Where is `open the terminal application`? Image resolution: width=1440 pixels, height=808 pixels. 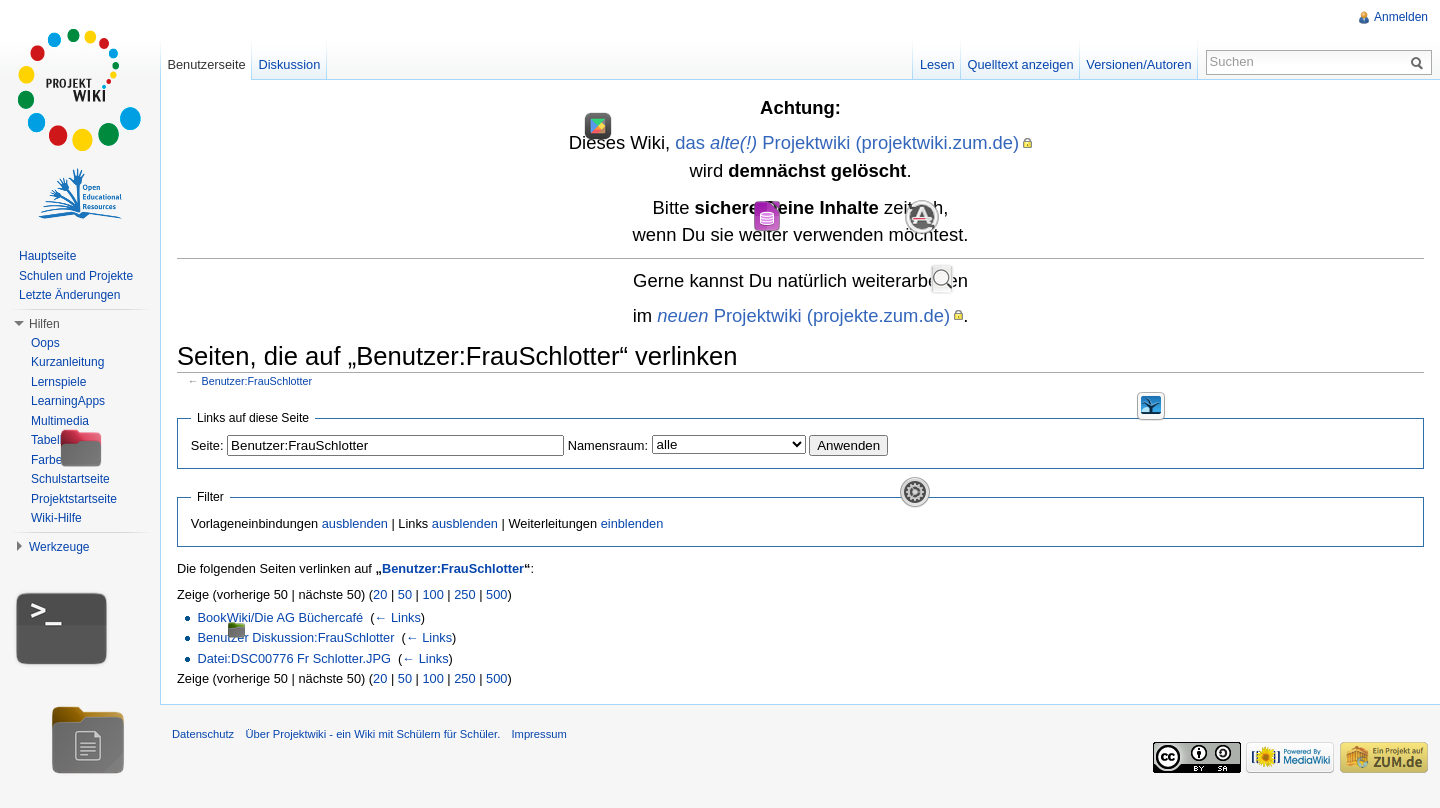 open the terminal application is located at coordinates (61, 628).